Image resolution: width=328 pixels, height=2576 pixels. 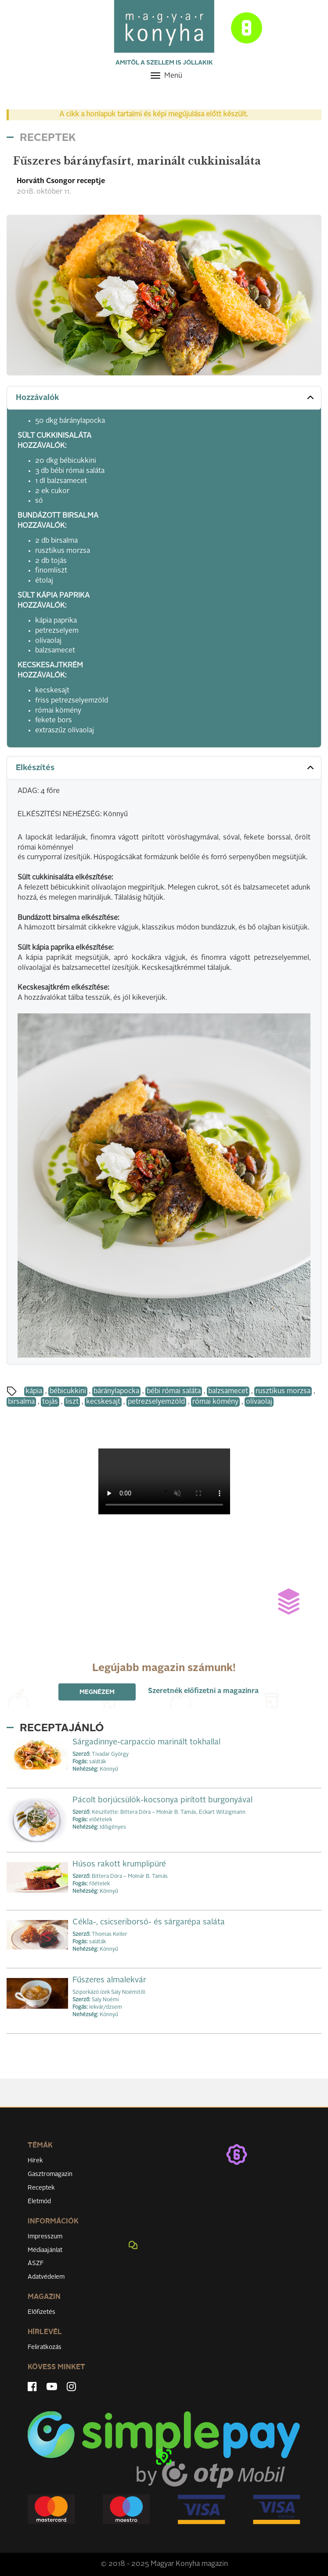 What do you see at coordinates (288, 1601) in the screenshot?
I see `view layered content or stacked items` at bounding box center [288, 1601].